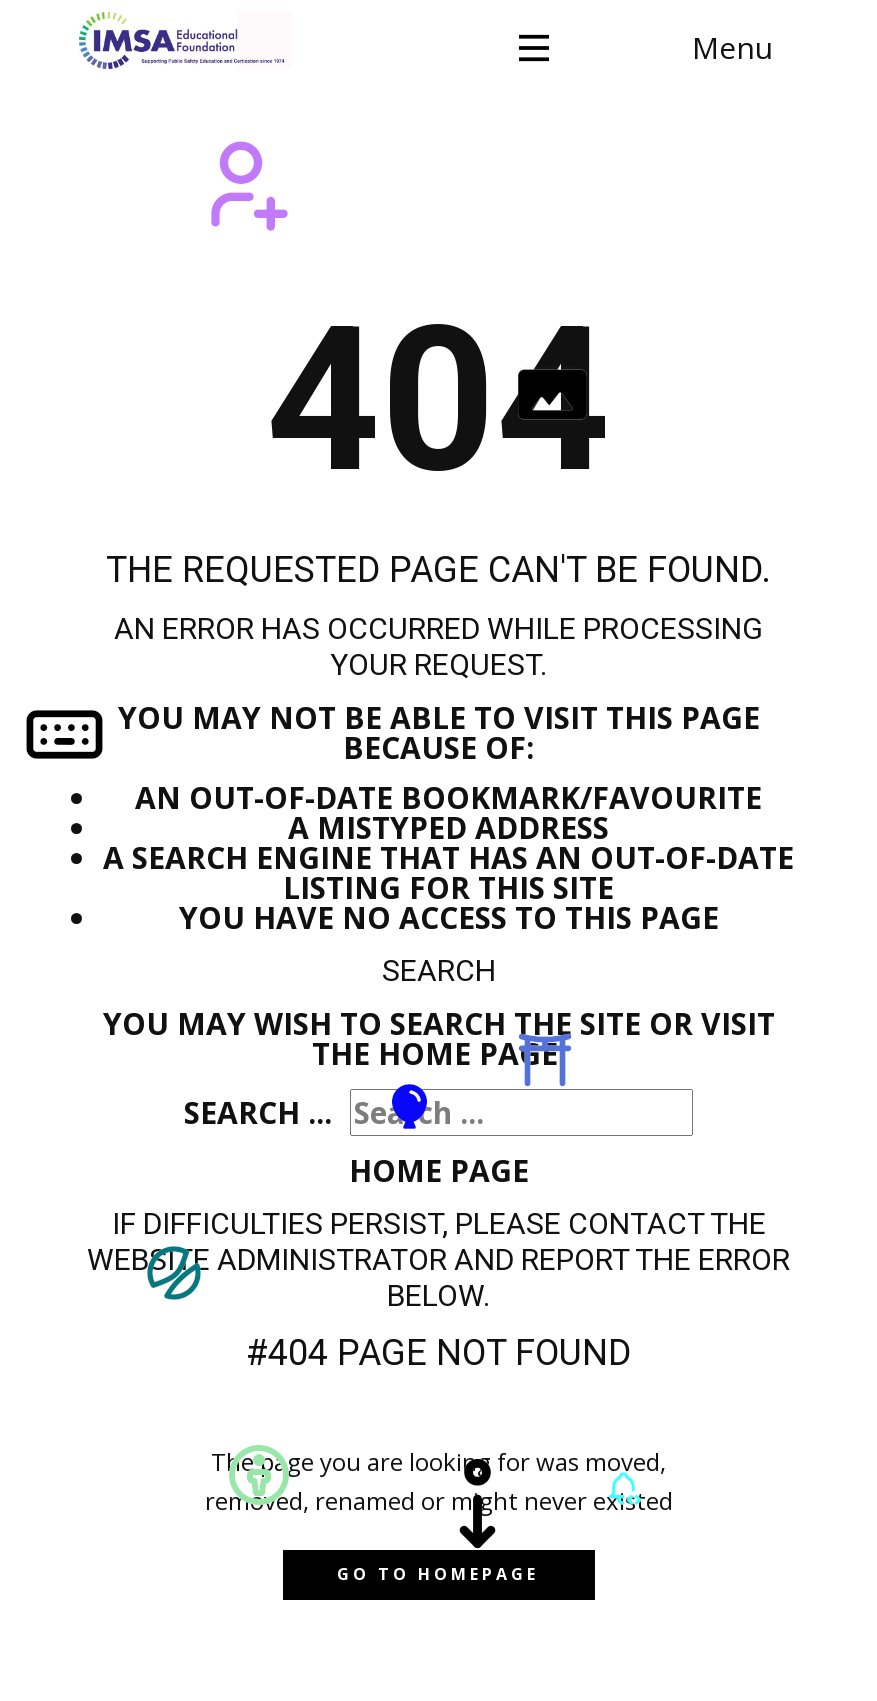  I want to click on move item down in a list, so click(477, 1503).